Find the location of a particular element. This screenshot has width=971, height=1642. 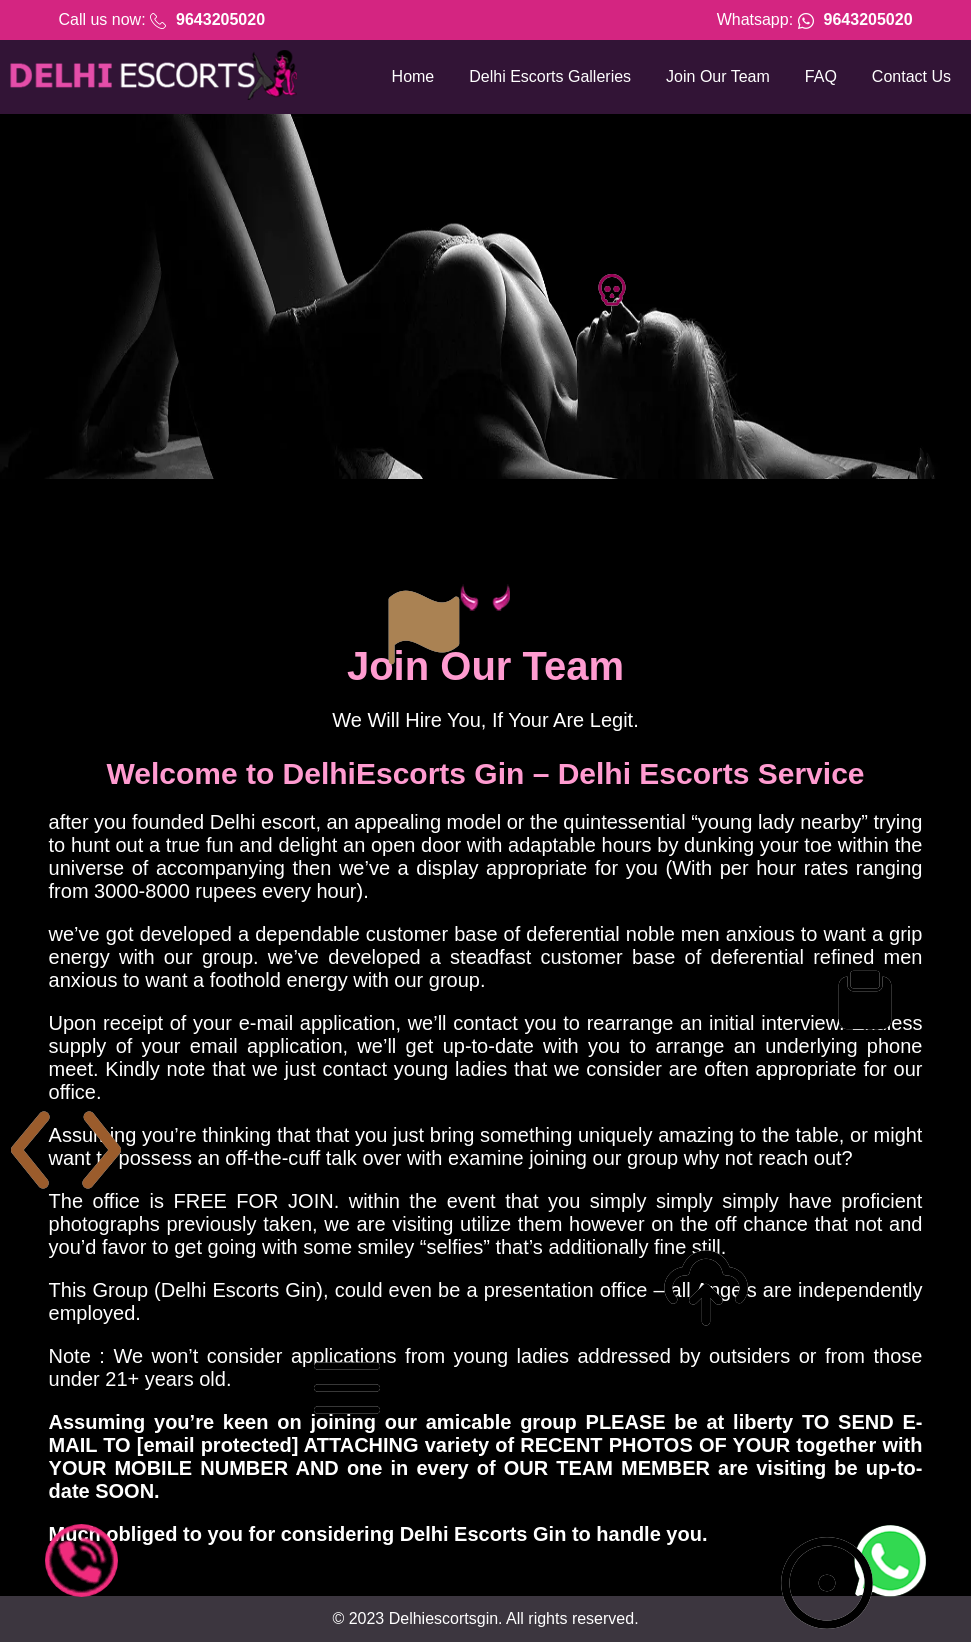

copy to clipboard is located at coordinates (865, 1000).